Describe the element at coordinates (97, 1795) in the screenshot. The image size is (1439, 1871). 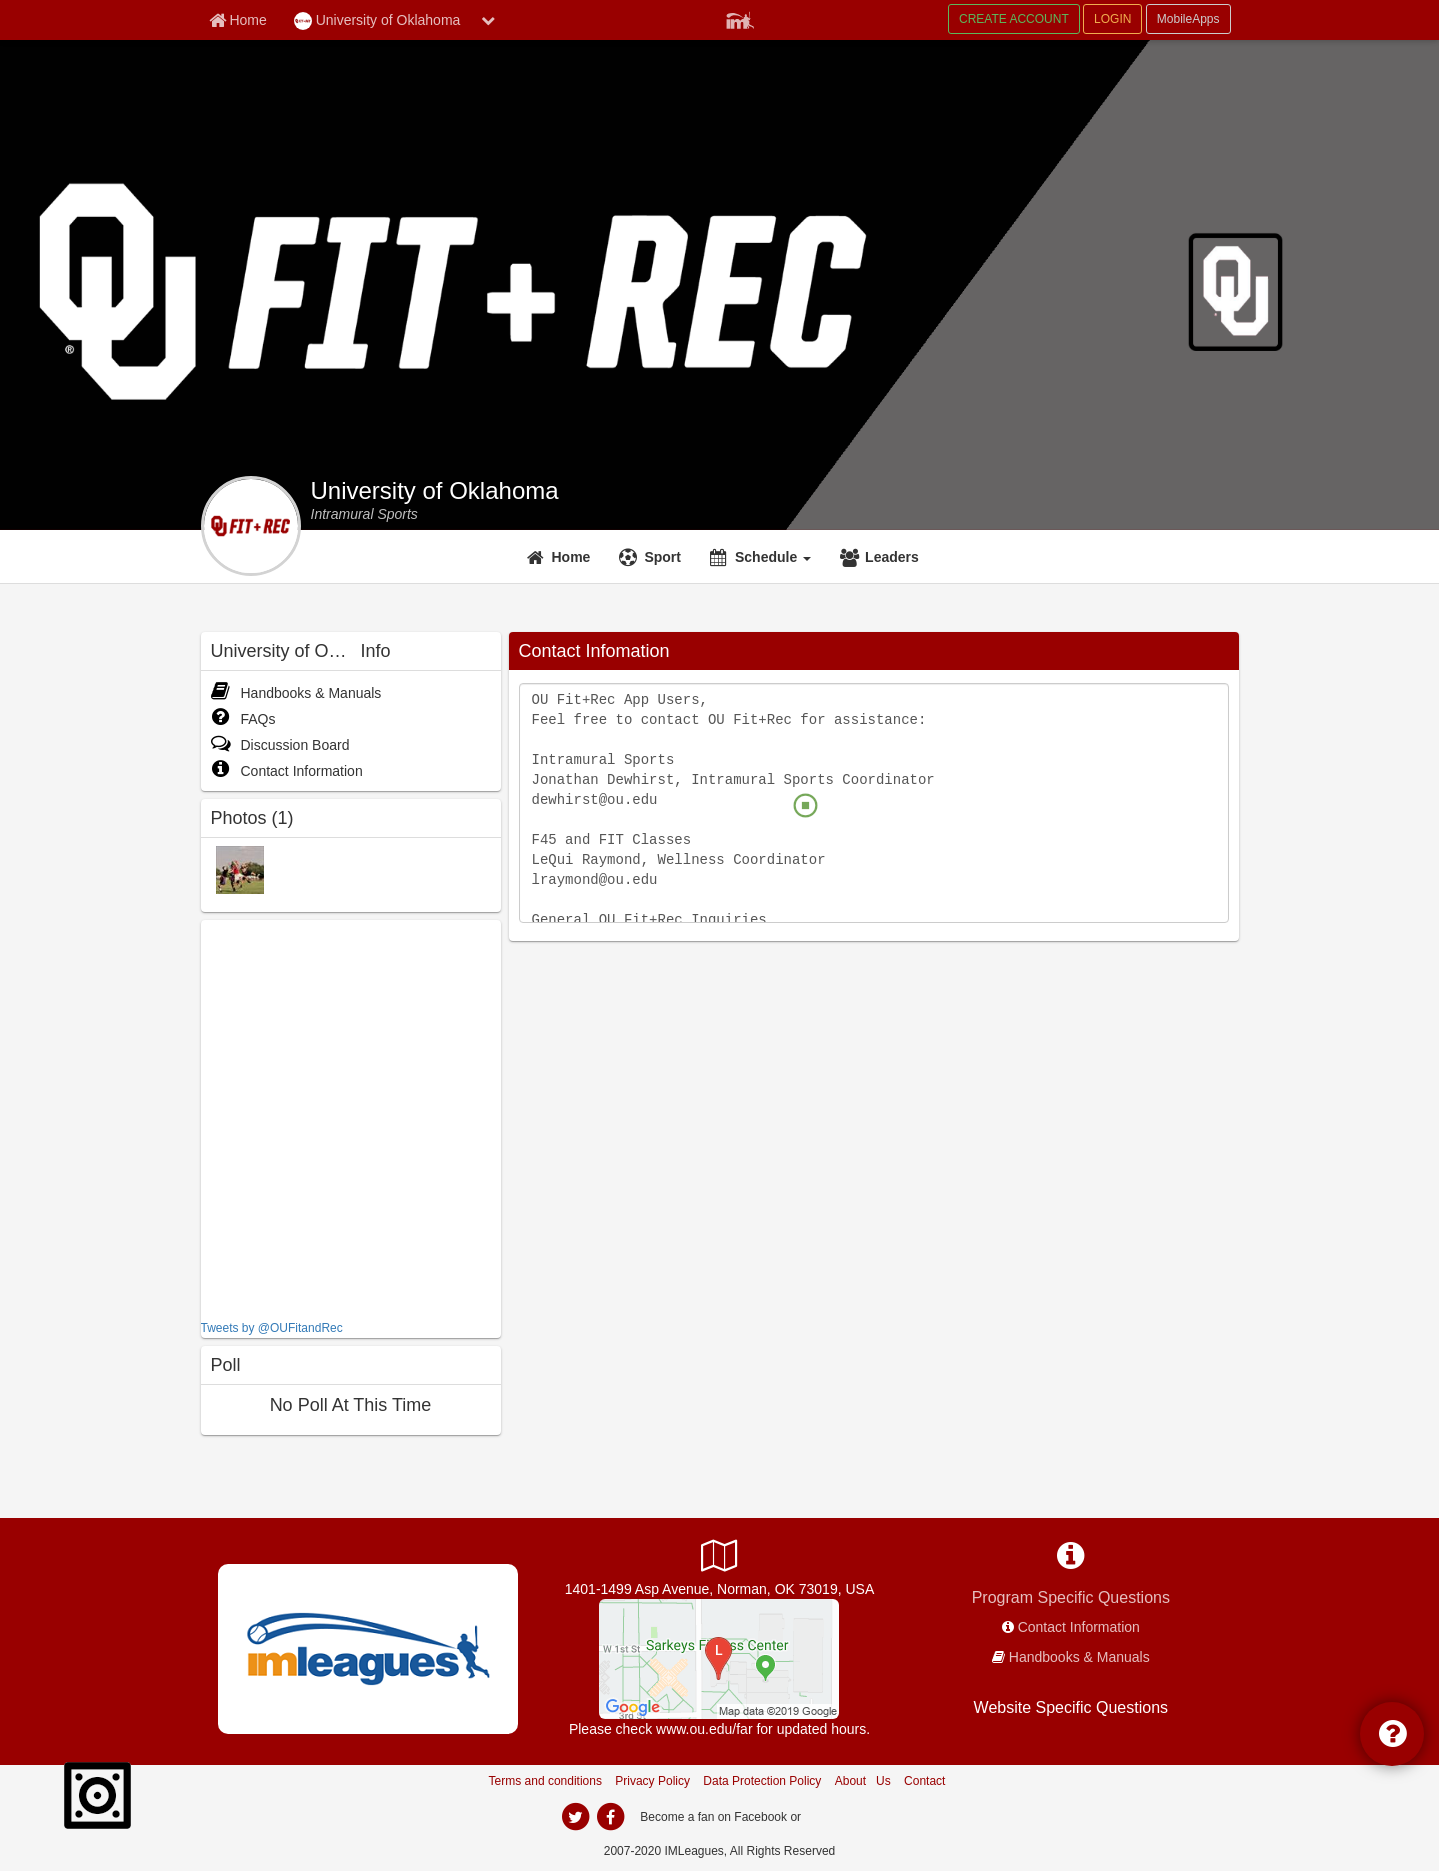
I see `audio speaker or sound output device` at that location.